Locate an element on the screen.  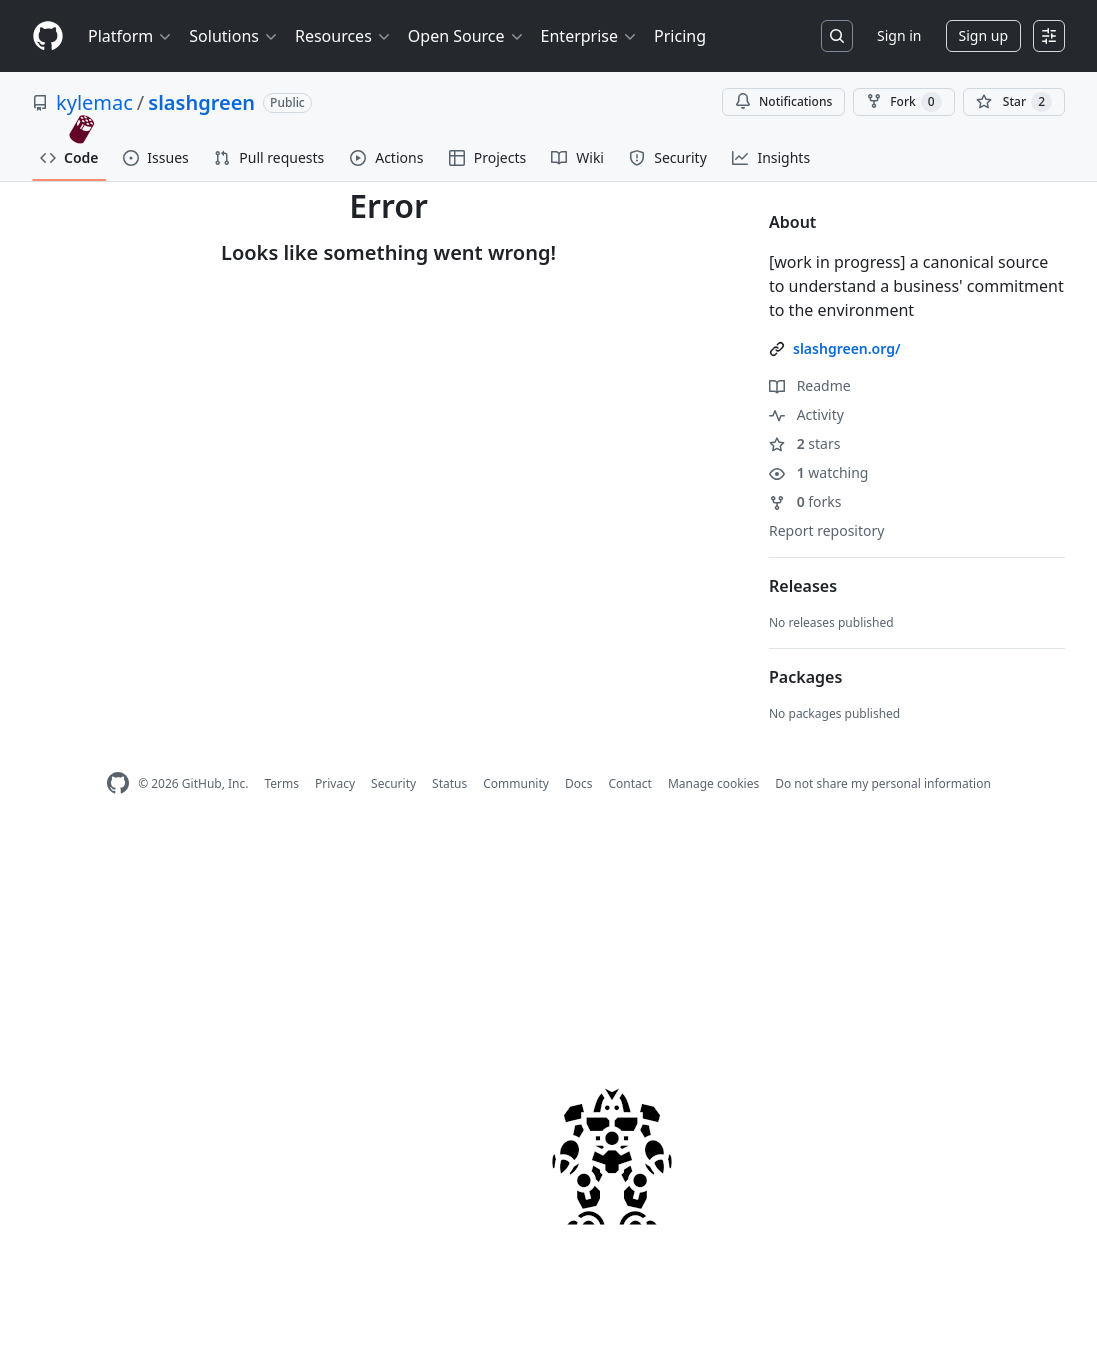
add seasoning or flavor options is located at coordinates (81, 129).